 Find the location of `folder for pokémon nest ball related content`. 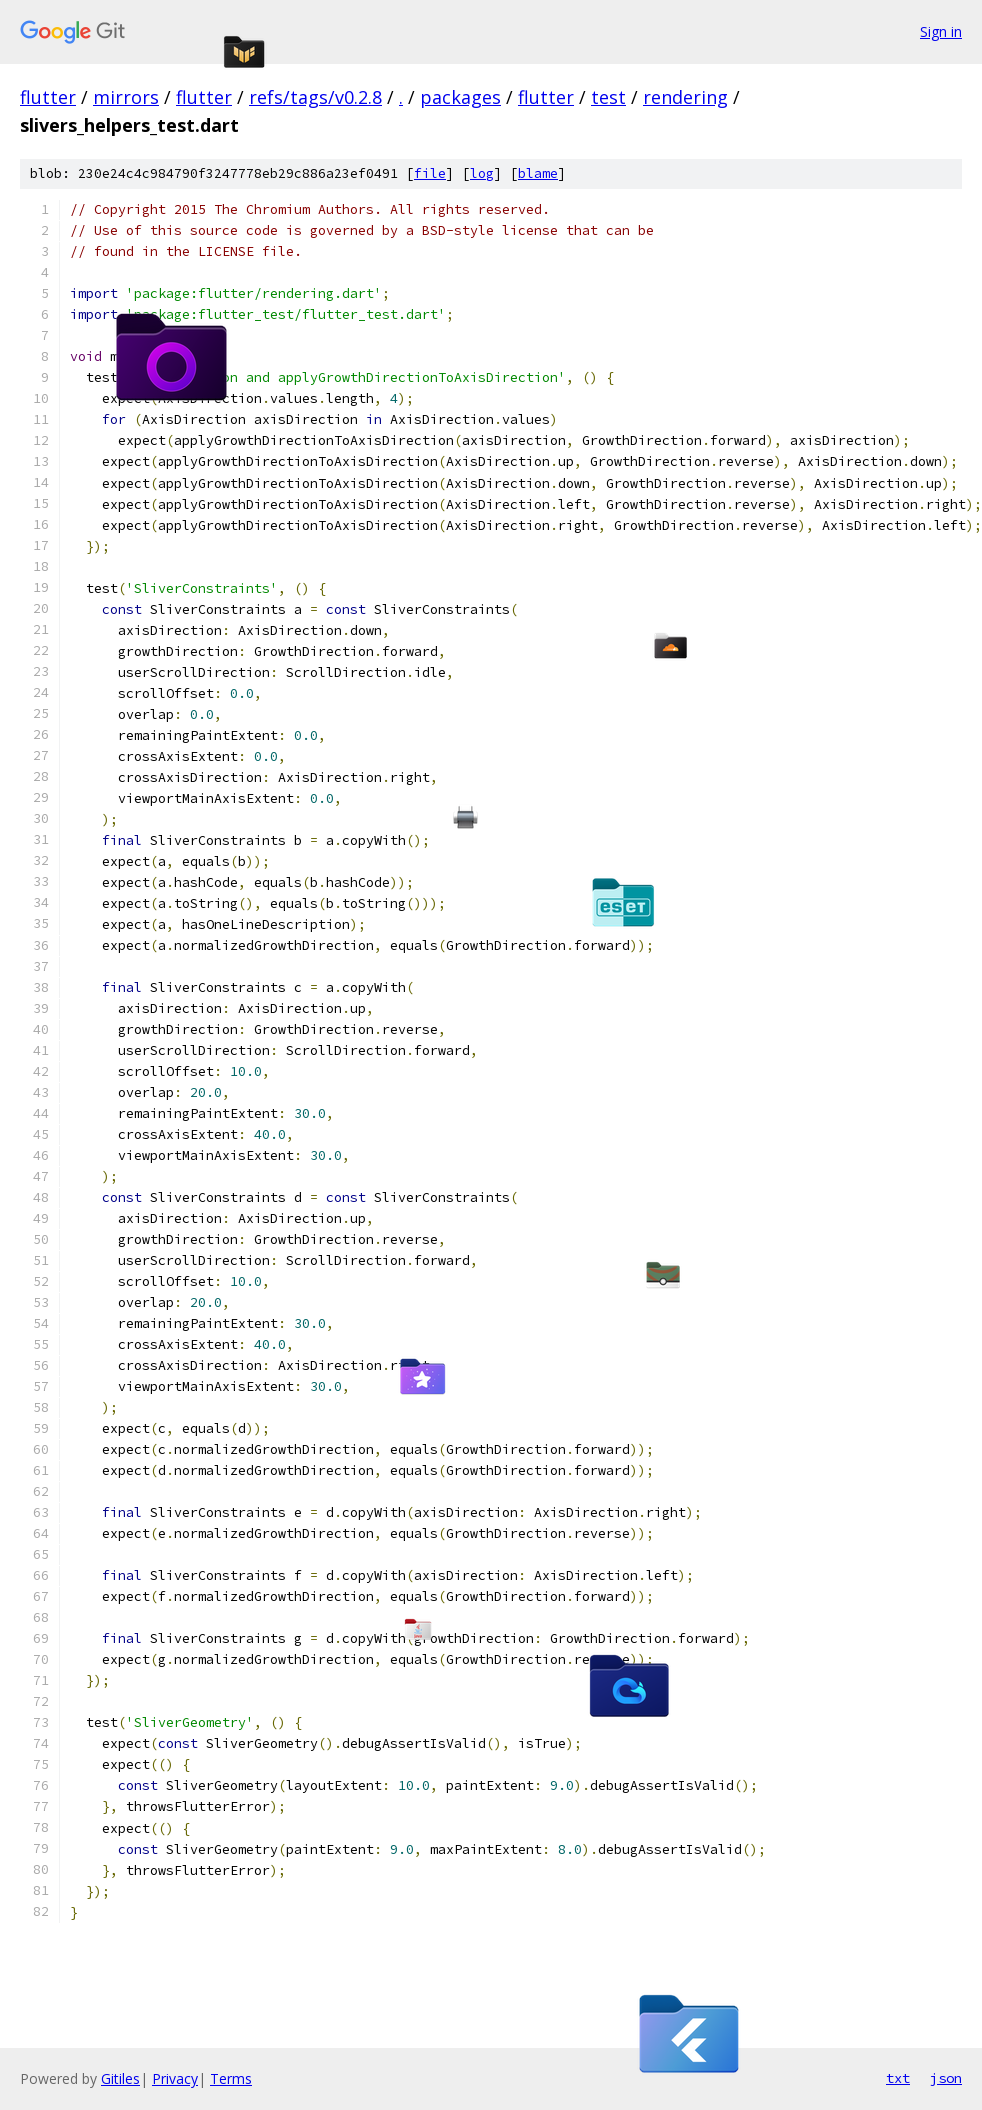

folder for pokémon nest ball related content is located at coordinates (663, 1276).